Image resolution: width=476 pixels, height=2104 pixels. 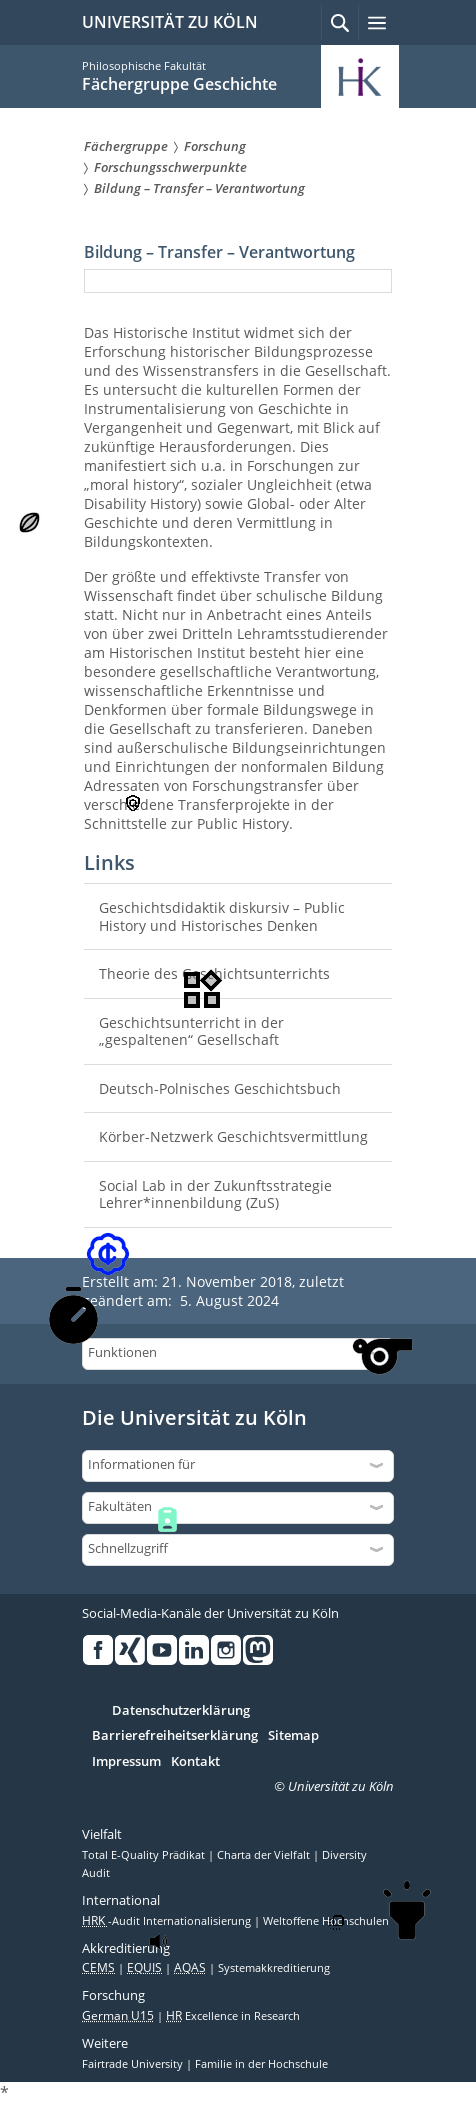 What do you see at coordinates (73, 1317) in the screenshot?
I see `set a countdown timer` at bounding box center [73, 1317].